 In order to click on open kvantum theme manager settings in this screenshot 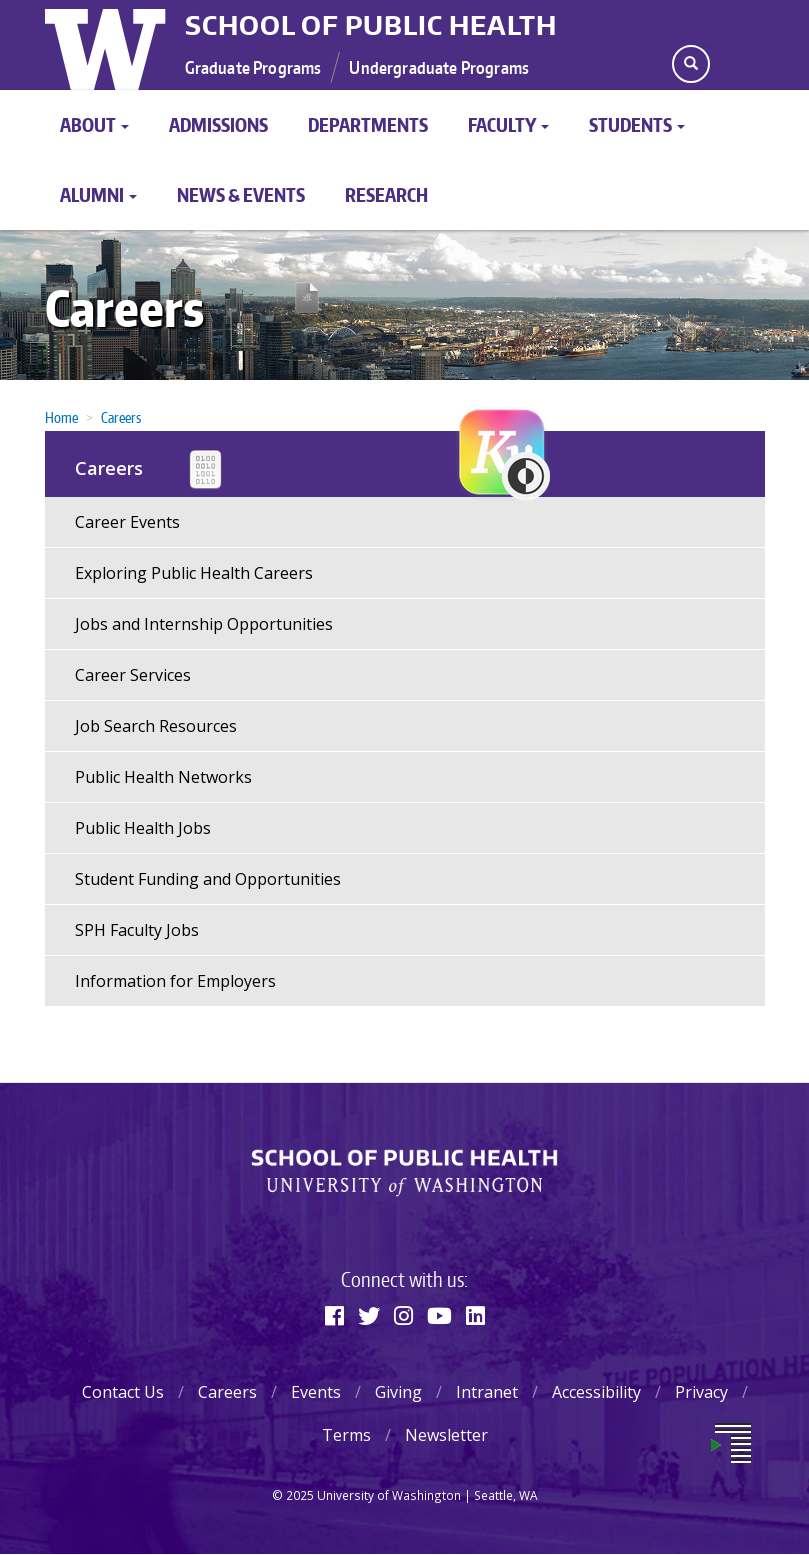, I will do `click(502, 453)`.